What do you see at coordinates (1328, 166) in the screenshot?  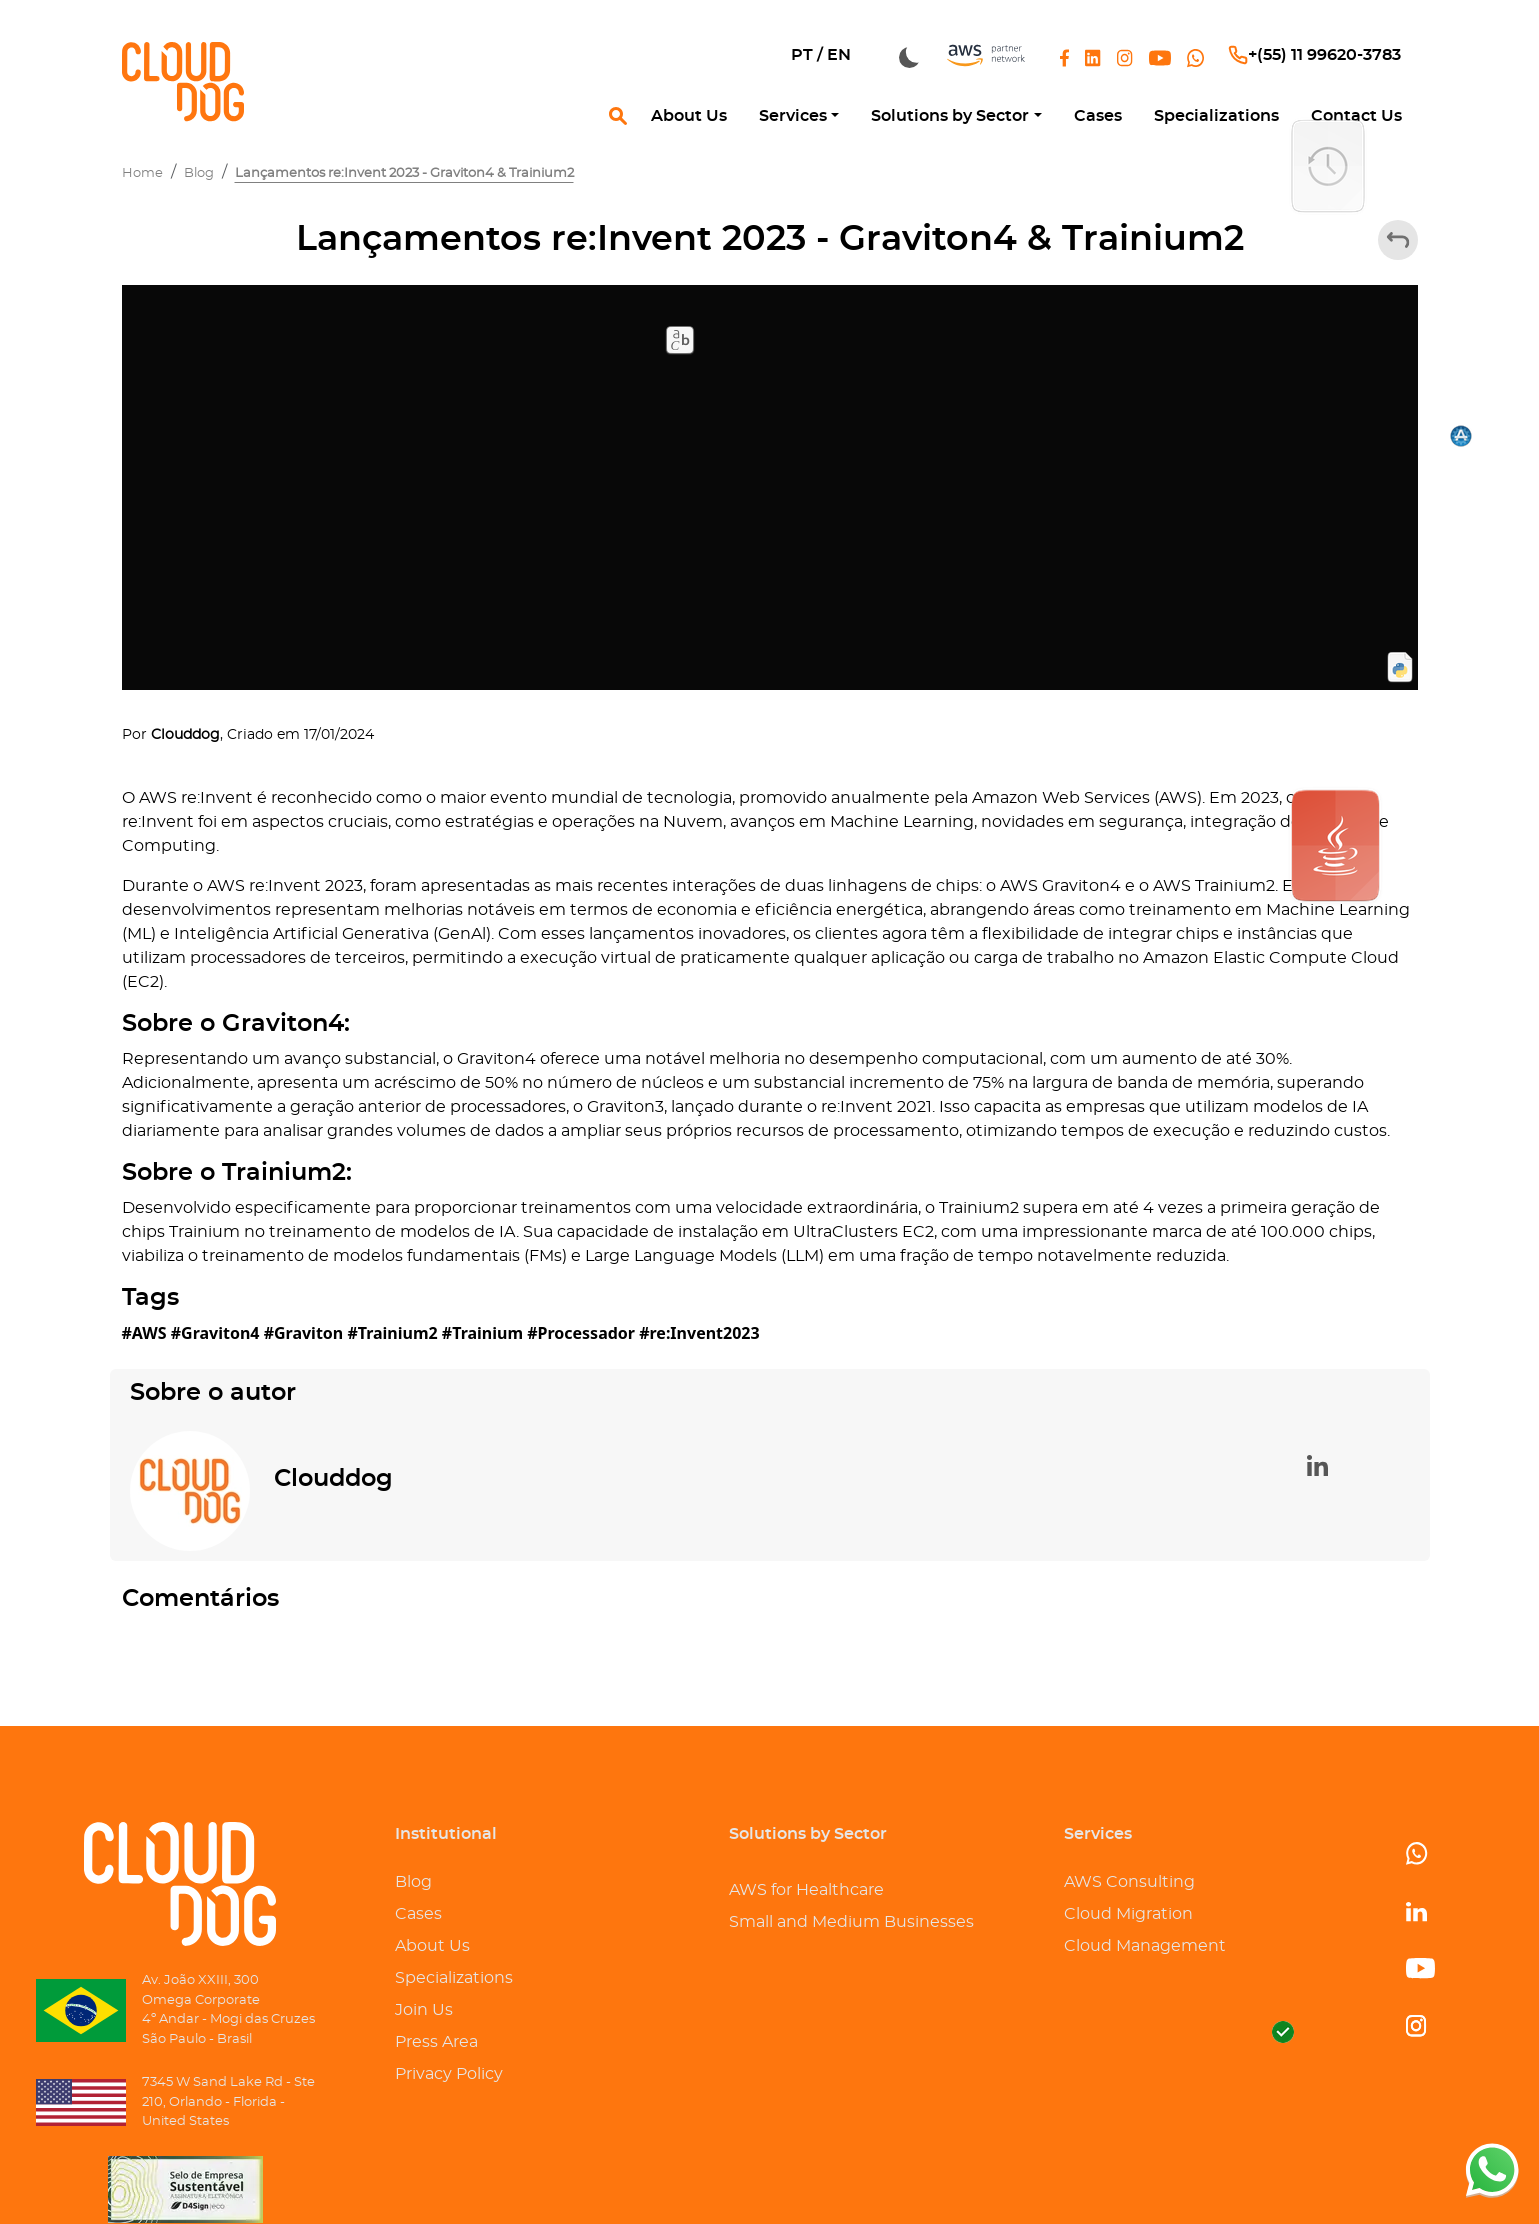 I see `a deleted or trashed file` at bounding box center [1328, 166].